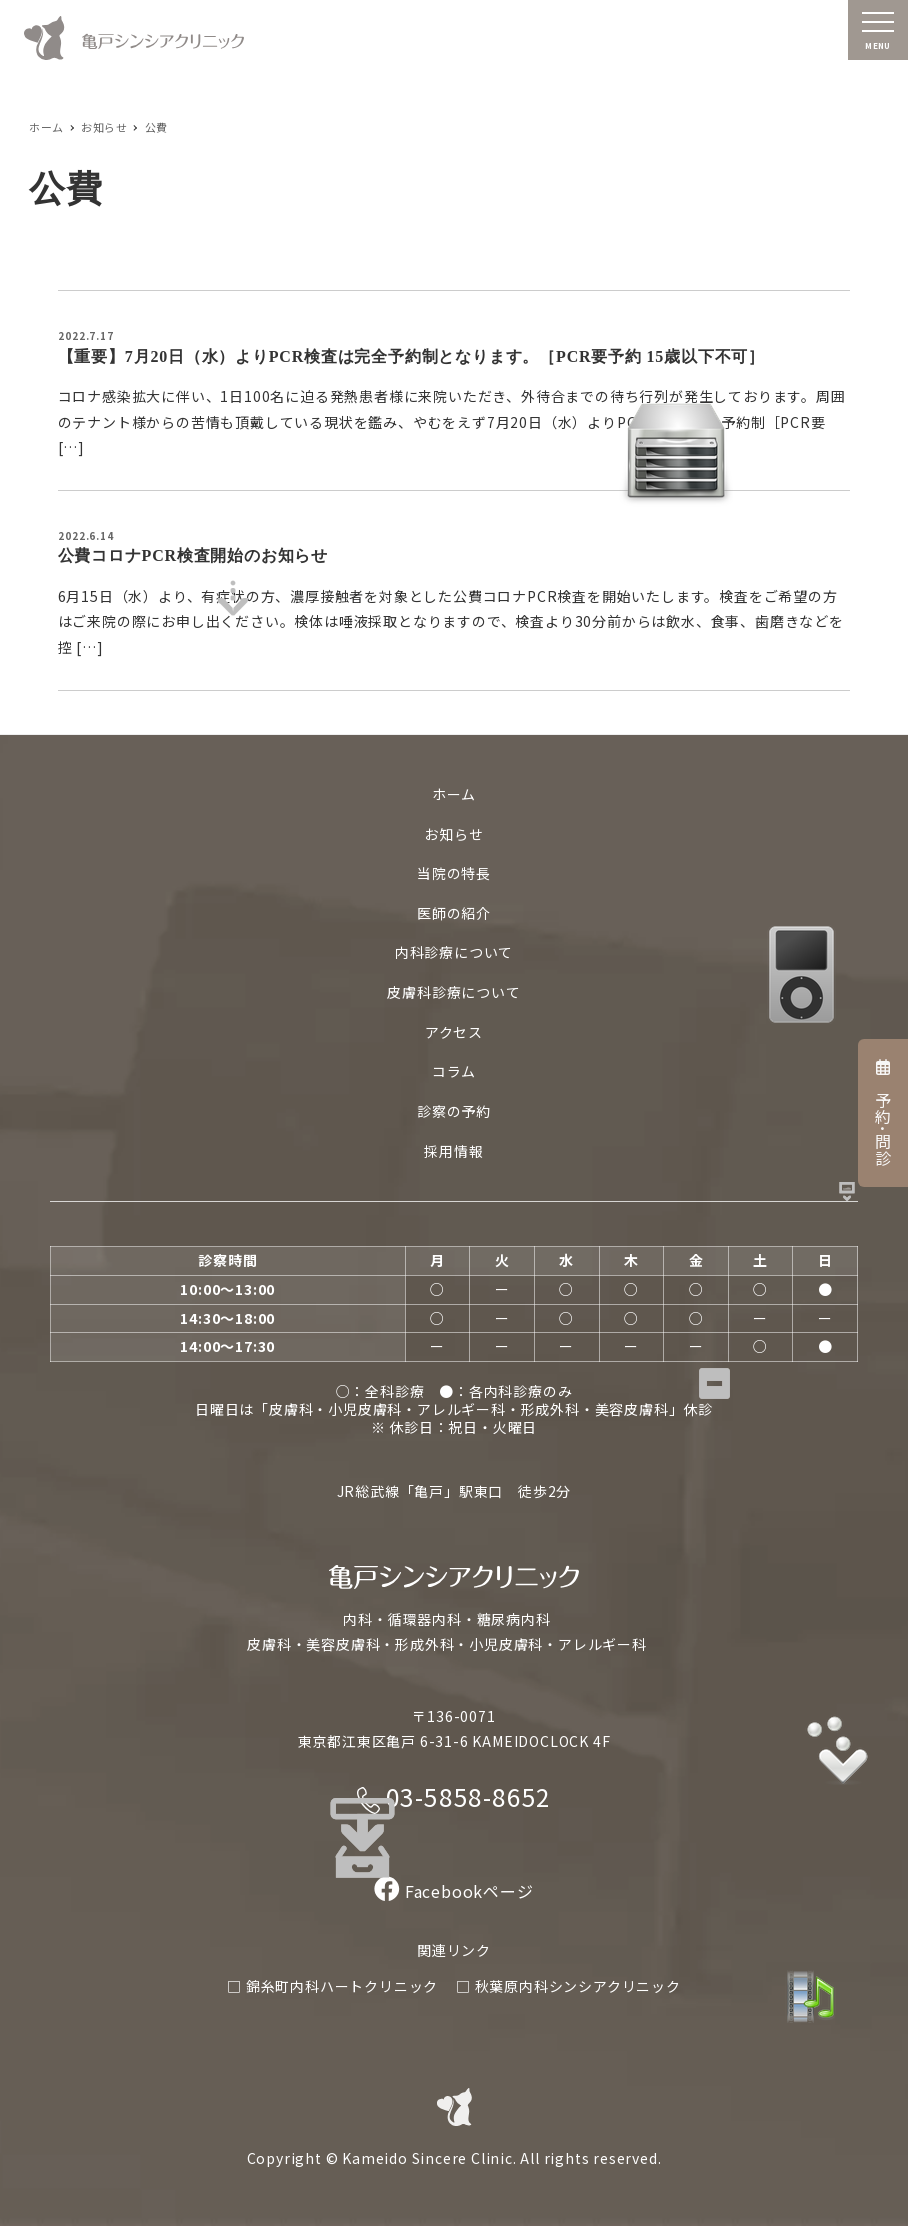 Image resolution: width=908 pixels, height=2226 pixels. I want to click on open downloads folder, so click(233, 598).